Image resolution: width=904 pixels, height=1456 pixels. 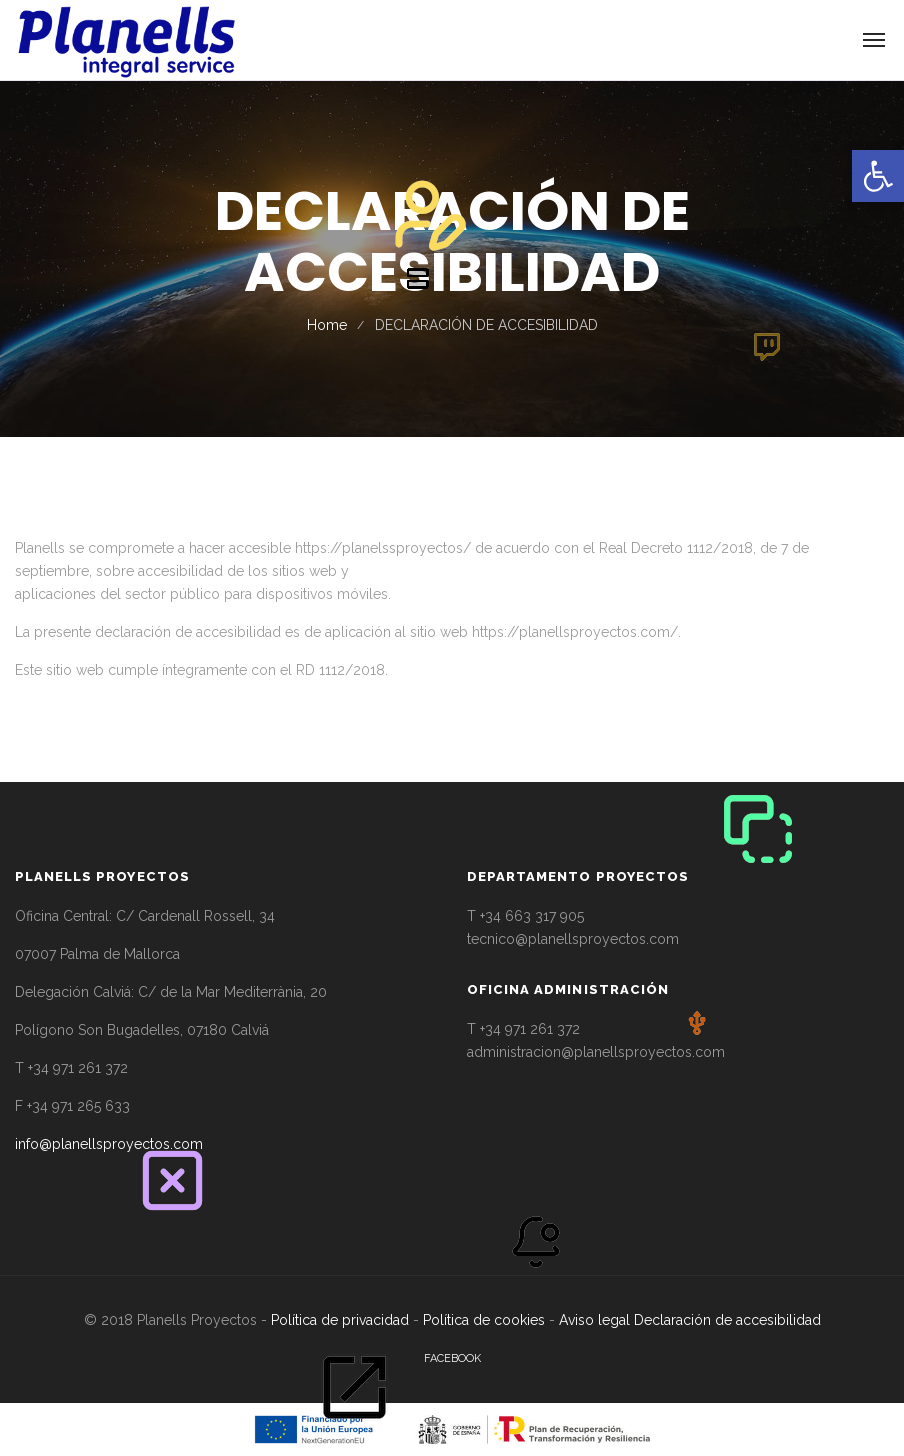 I want to click on open link in a new window or tab, so click(x=354, y=1387).